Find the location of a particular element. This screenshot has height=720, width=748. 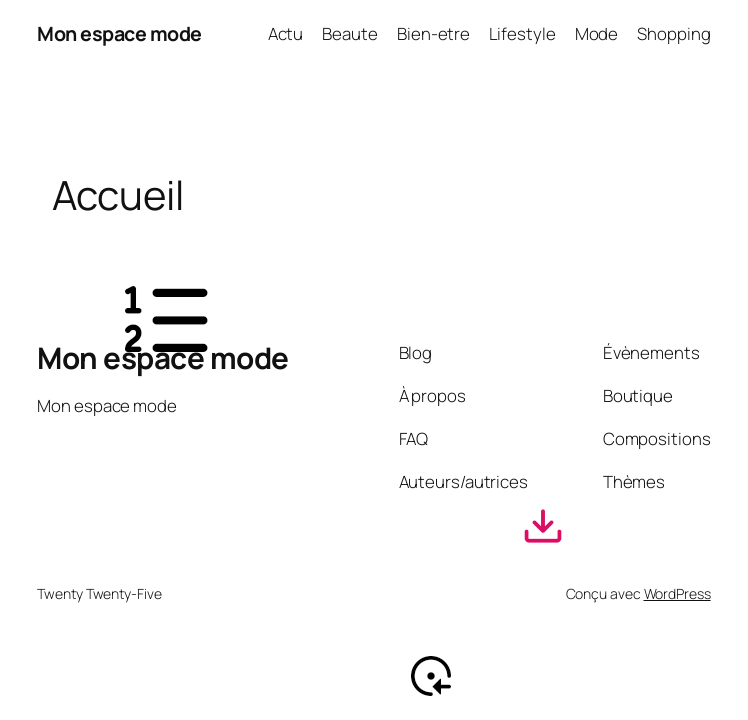

create a numbered list is located at coordinates (169, 319).